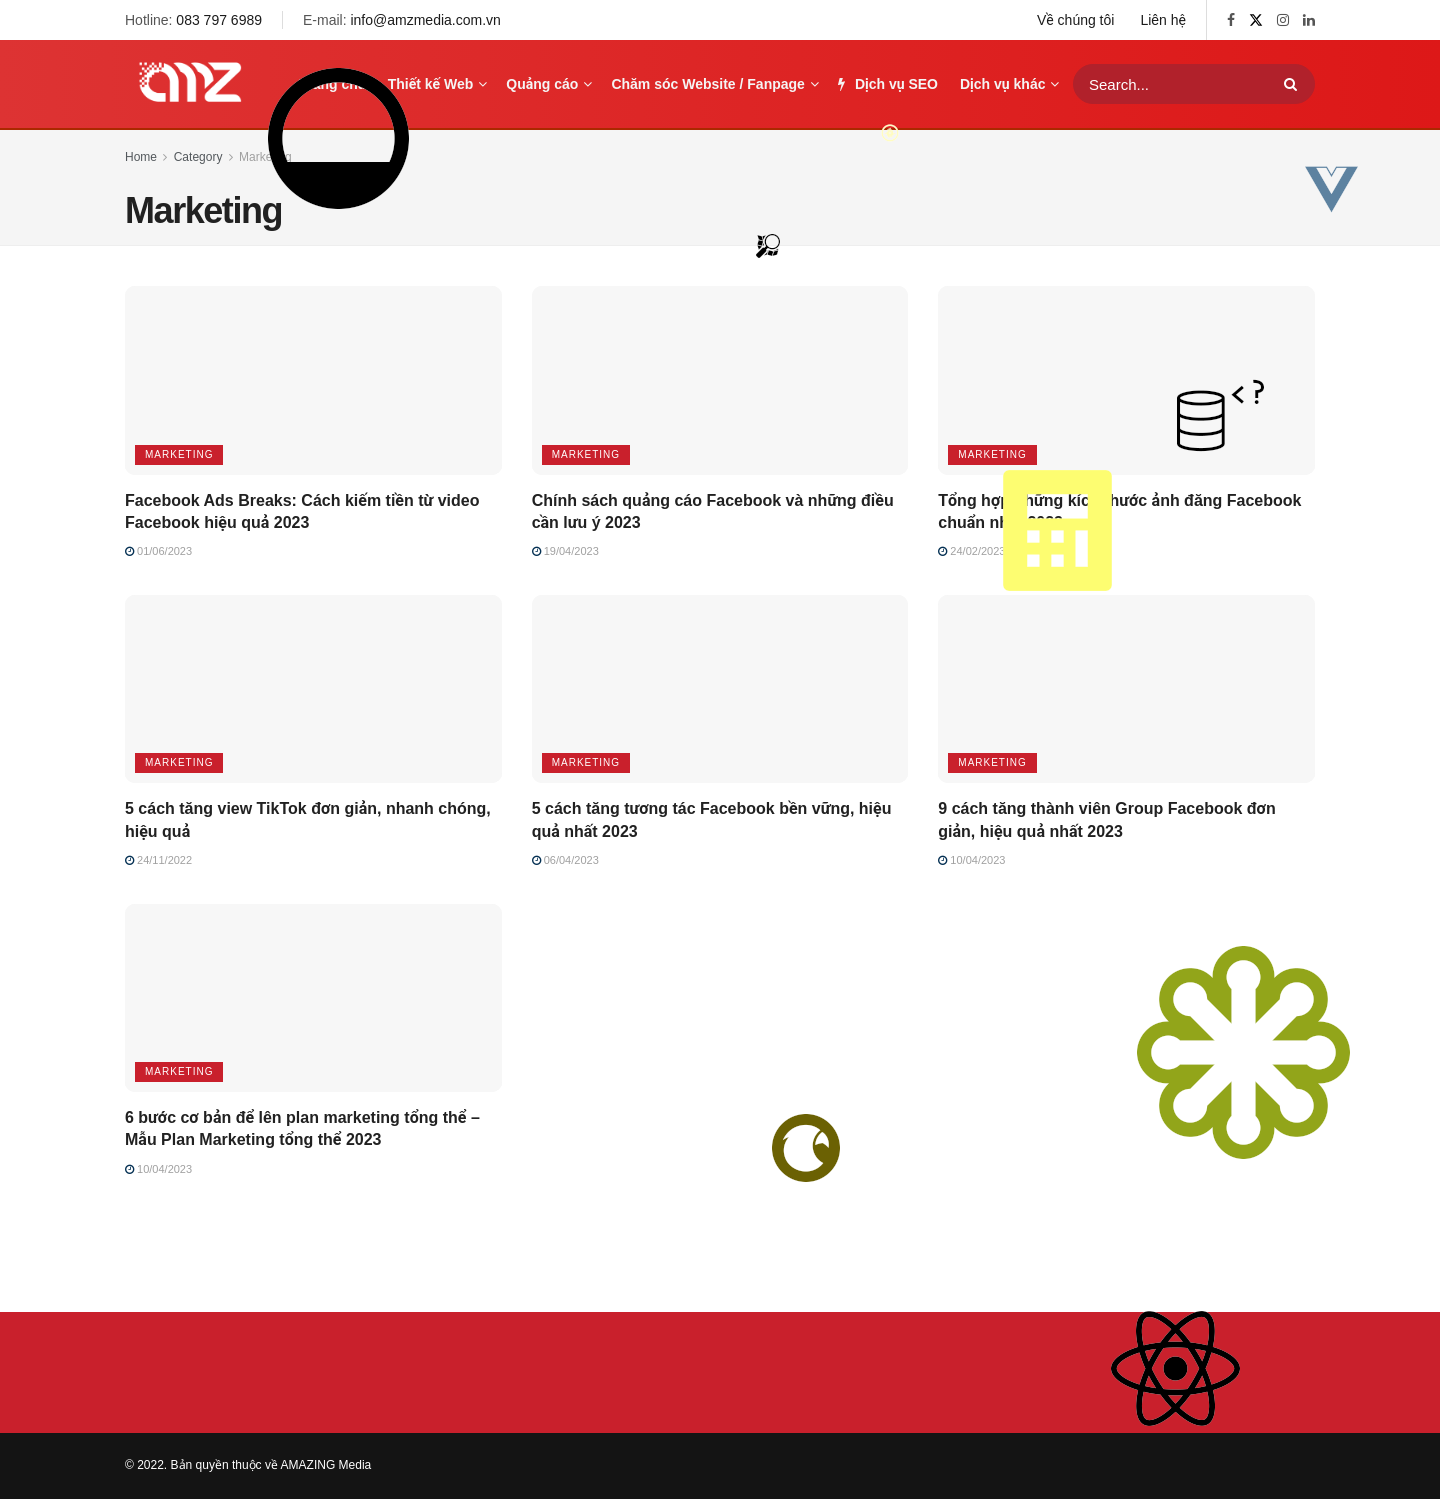 The width and height of the screenshot is (1440, 1499). Describe the element at coordinates (1175, 1368) in the screenshot. I see `indicates a React.js application or component` at that location.